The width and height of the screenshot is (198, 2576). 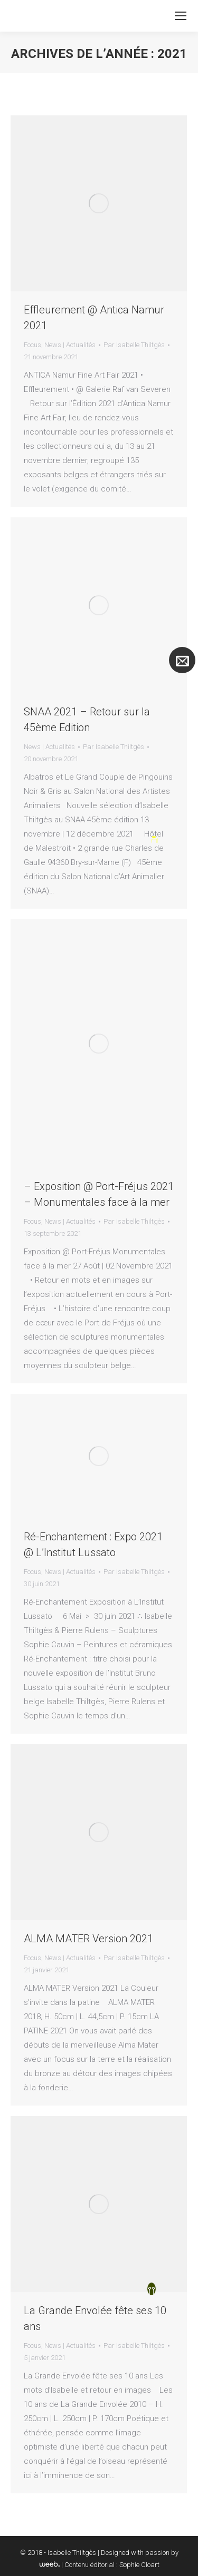 What do you see at coordinates (155, 839) in the screenshot?
I see `access workspace or office settings` at bounding box center [155, 839].